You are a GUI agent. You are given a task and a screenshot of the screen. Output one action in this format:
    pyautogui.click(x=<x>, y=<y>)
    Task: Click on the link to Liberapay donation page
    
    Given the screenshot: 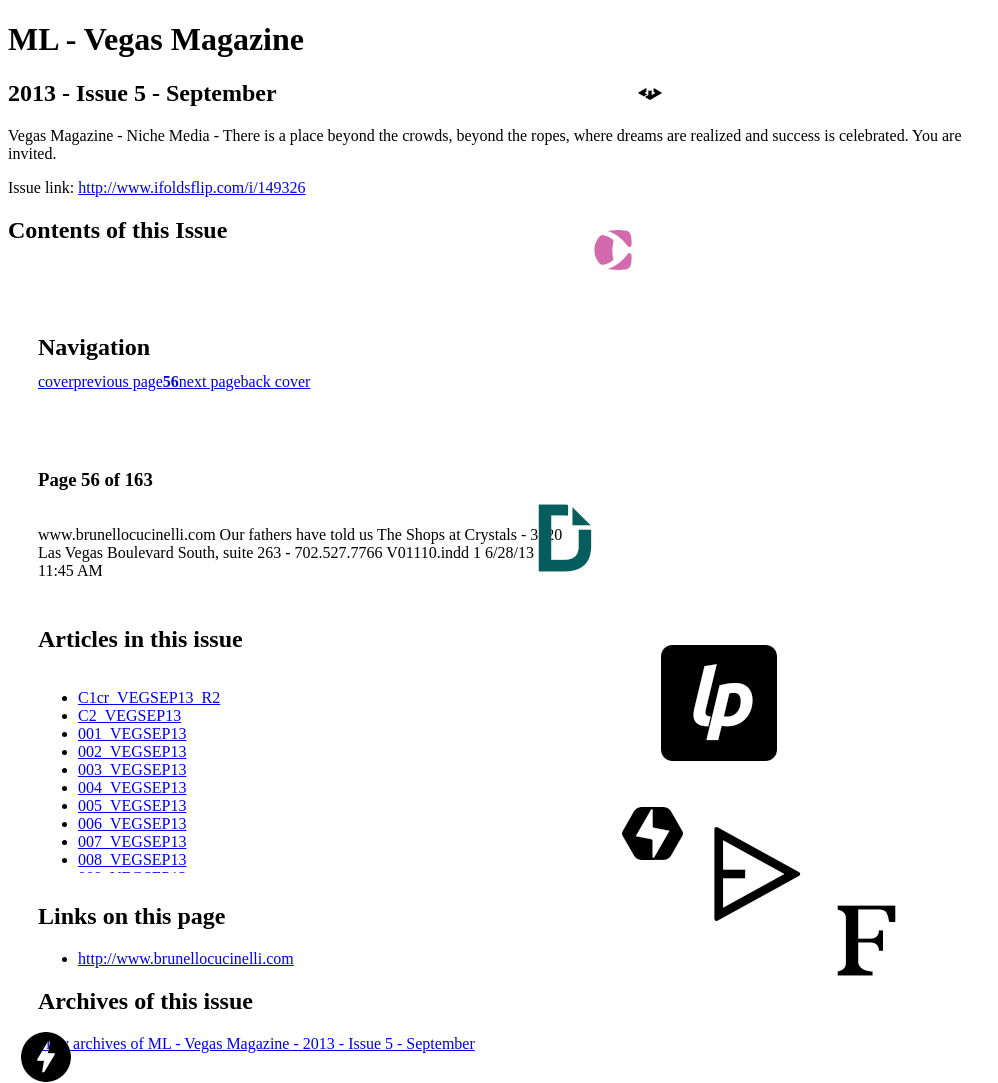 What is the action you would take?
    pyautogui.click(x=719, y=703)
    